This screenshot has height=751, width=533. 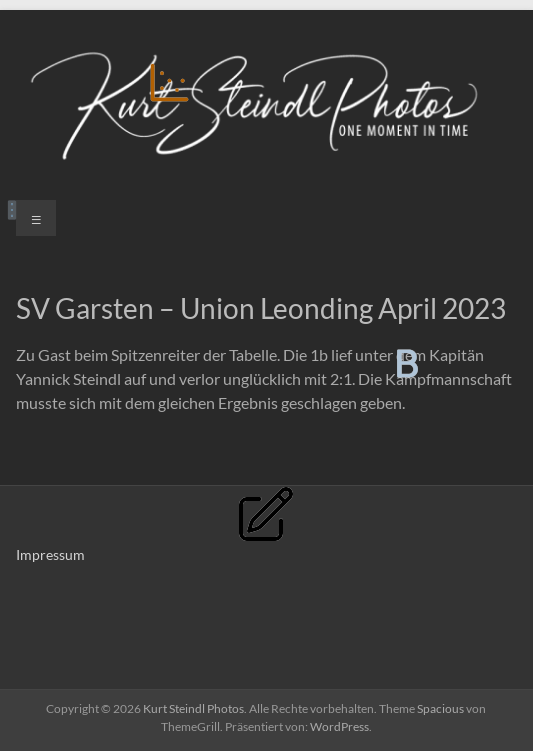 I want to click on view scatter plot data, so click(x=169, y=82).